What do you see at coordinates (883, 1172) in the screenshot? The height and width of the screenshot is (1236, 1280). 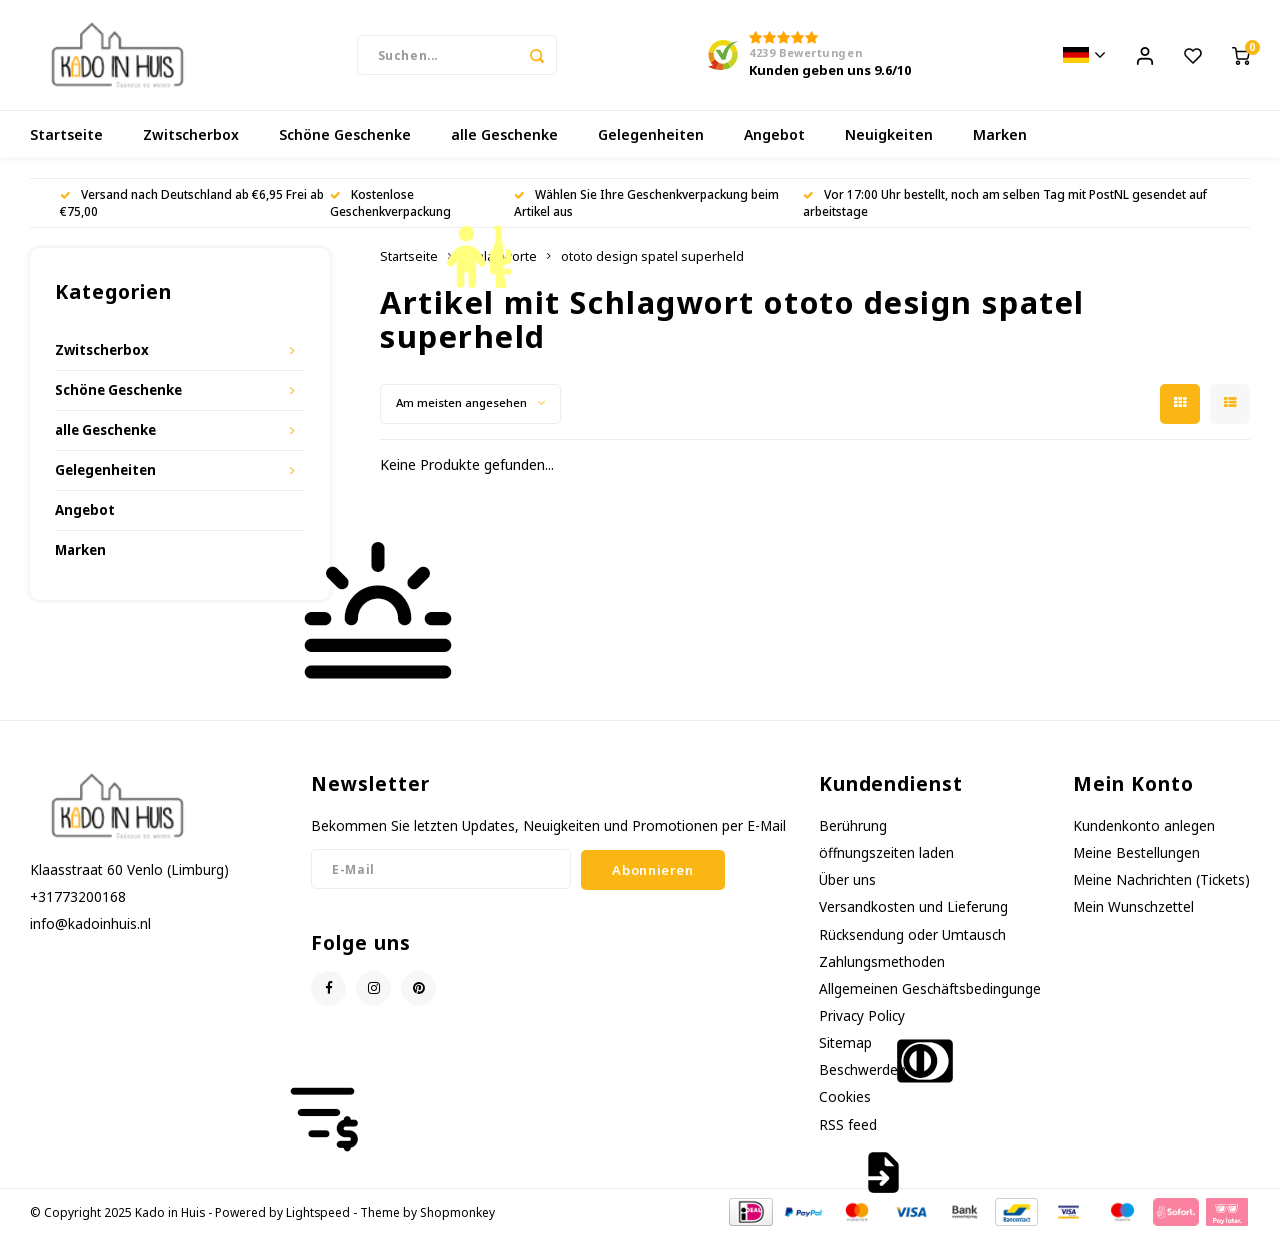 I see `import file or document` at bounding box center [883, 1172].